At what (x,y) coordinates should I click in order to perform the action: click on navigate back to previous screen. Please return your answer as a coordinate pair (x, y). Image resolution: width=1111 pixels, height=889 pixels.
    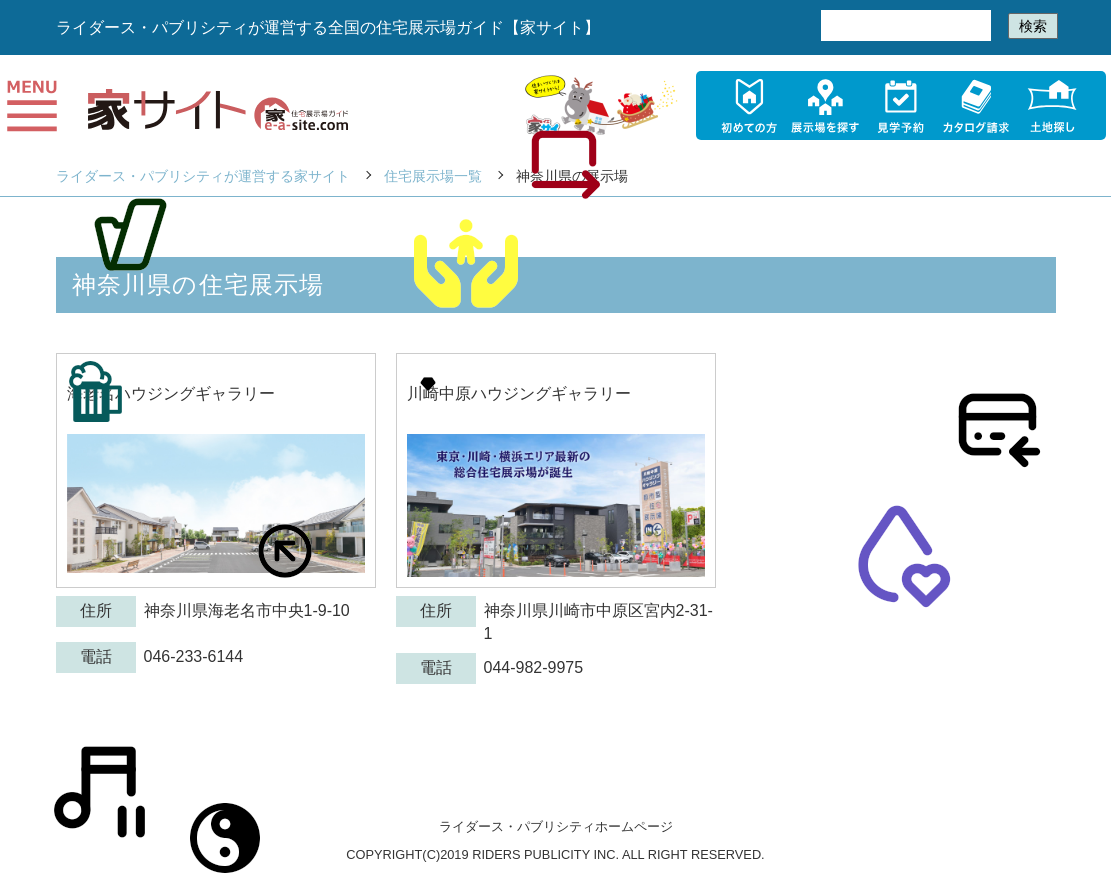
    Looking at the image, I should click on (285, 551).